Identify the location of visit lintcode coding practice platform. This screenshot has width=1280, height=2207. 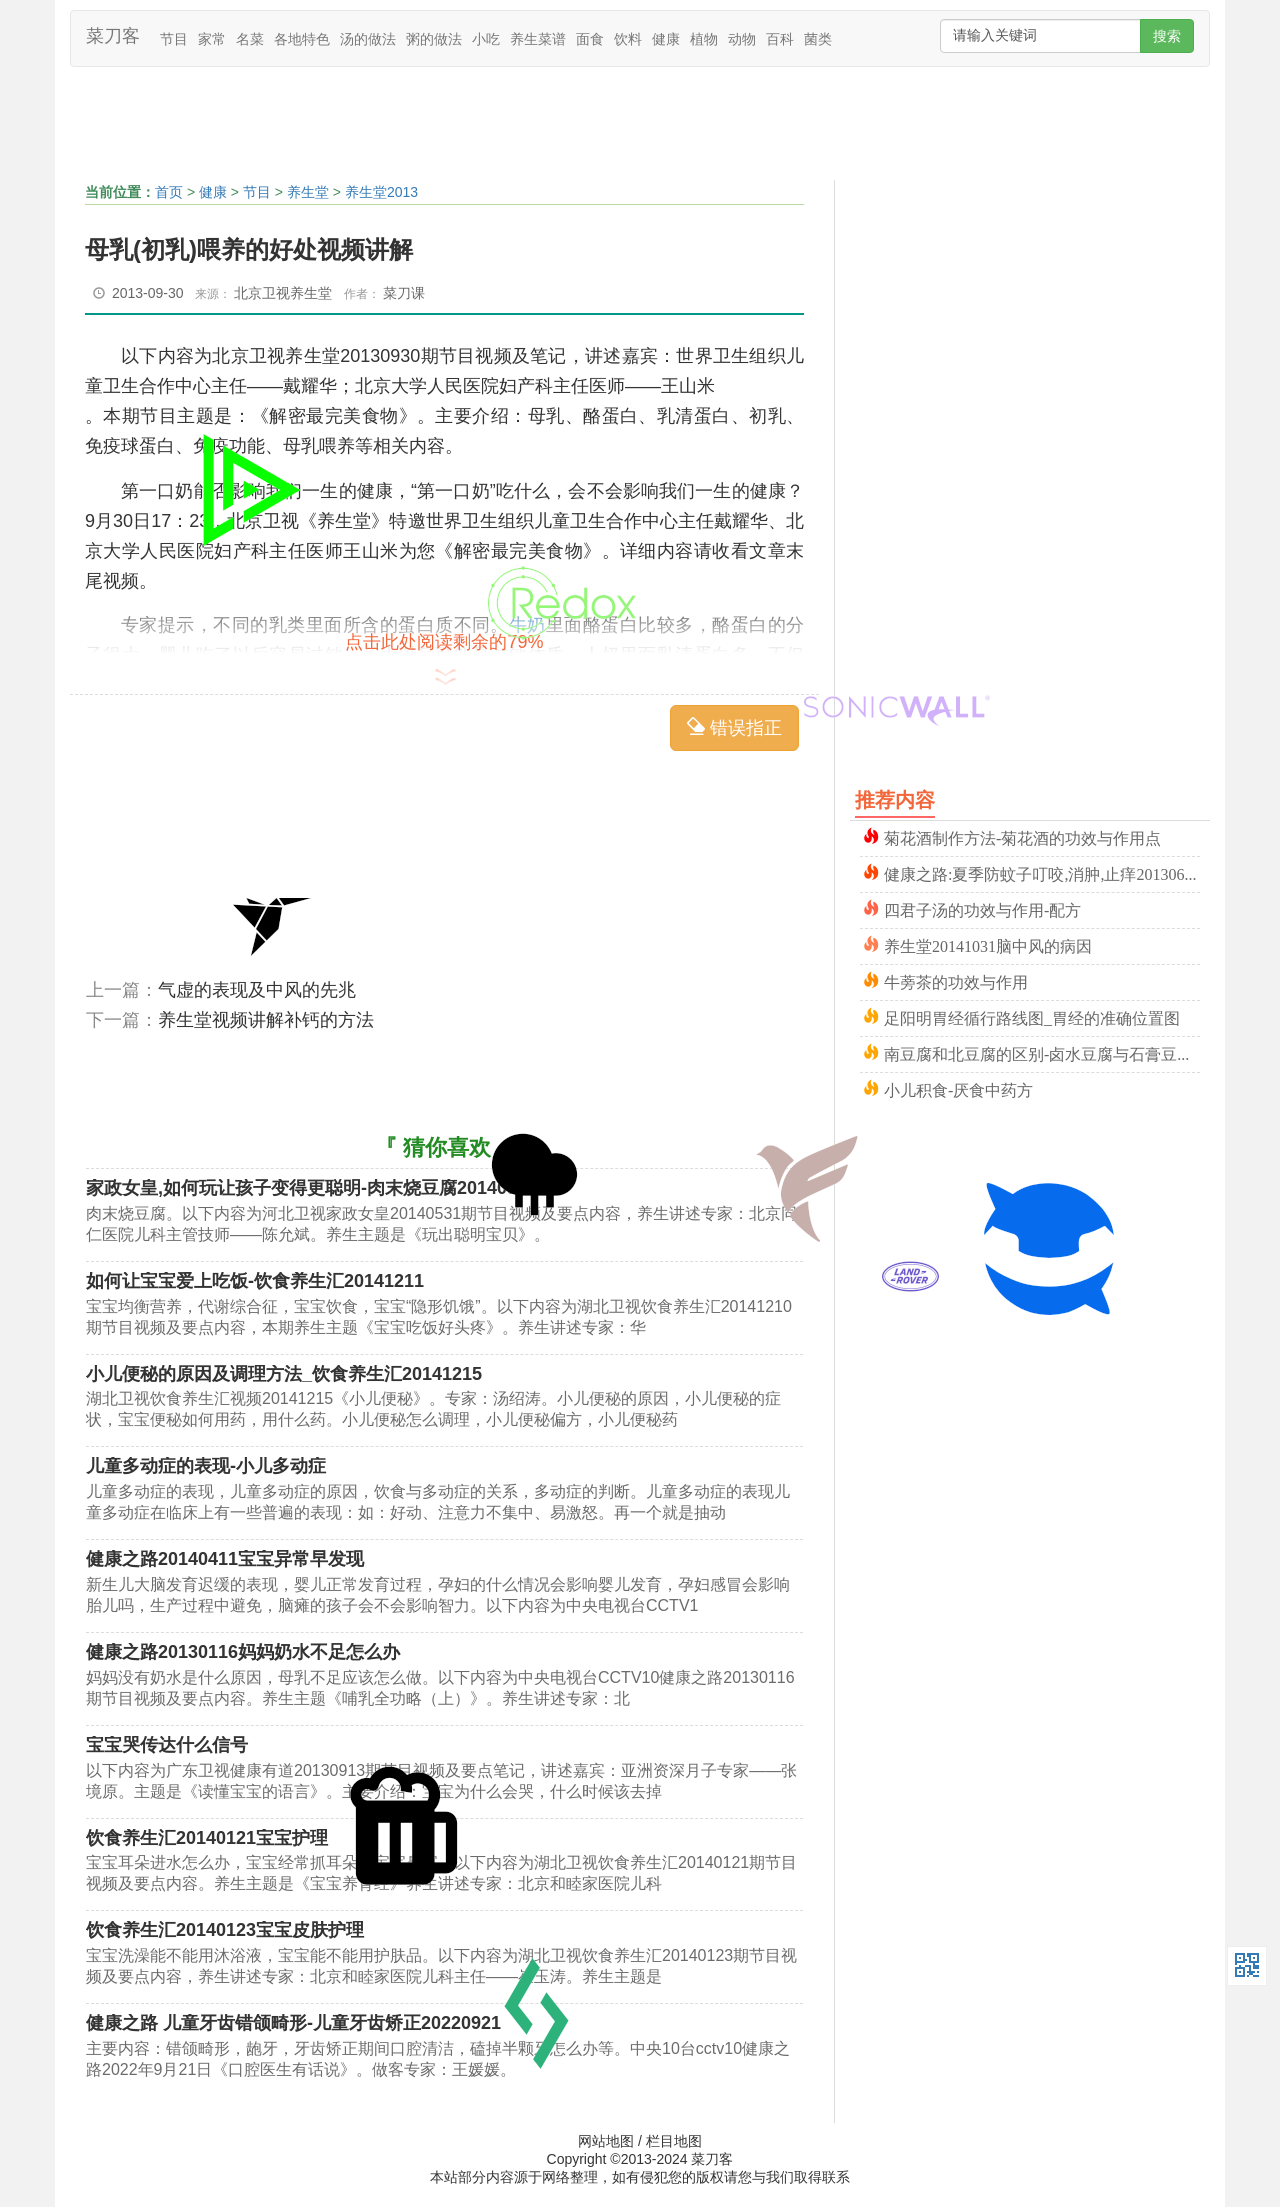
(536, 2013).